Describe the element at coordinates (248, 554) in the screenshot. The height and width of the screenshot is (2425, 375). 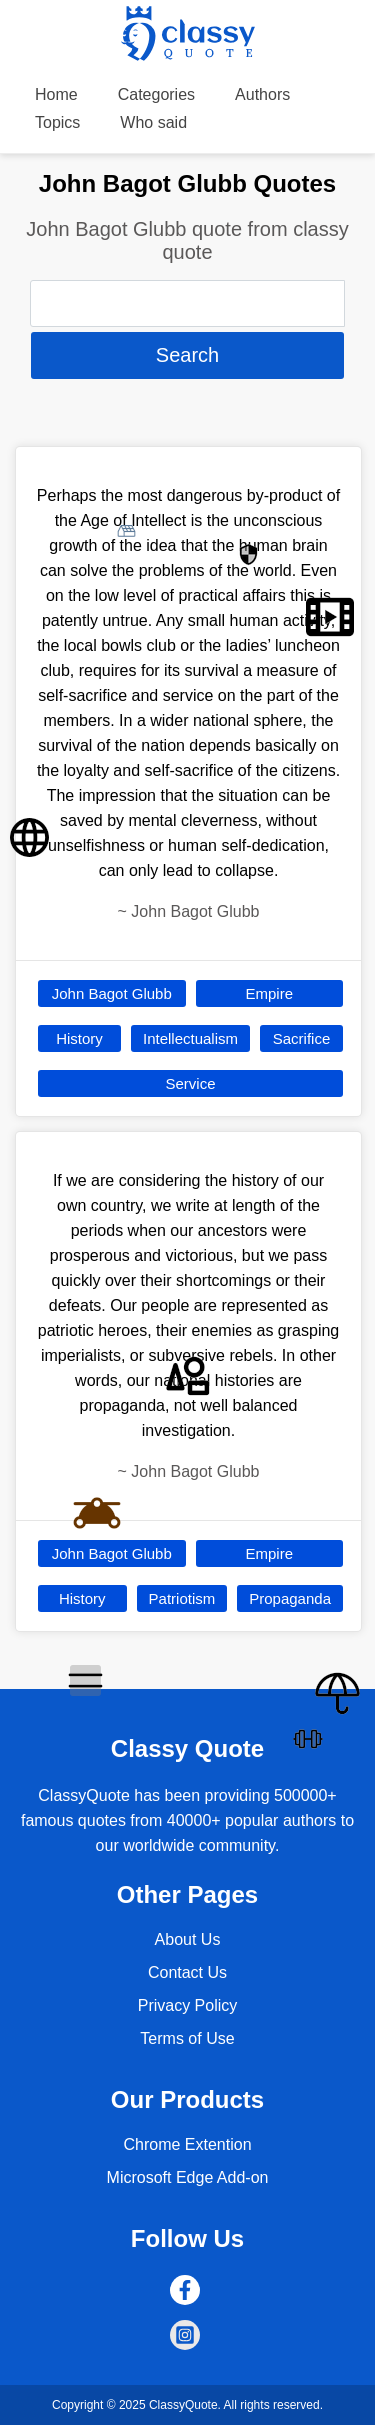
I see `access security settings` at that location.